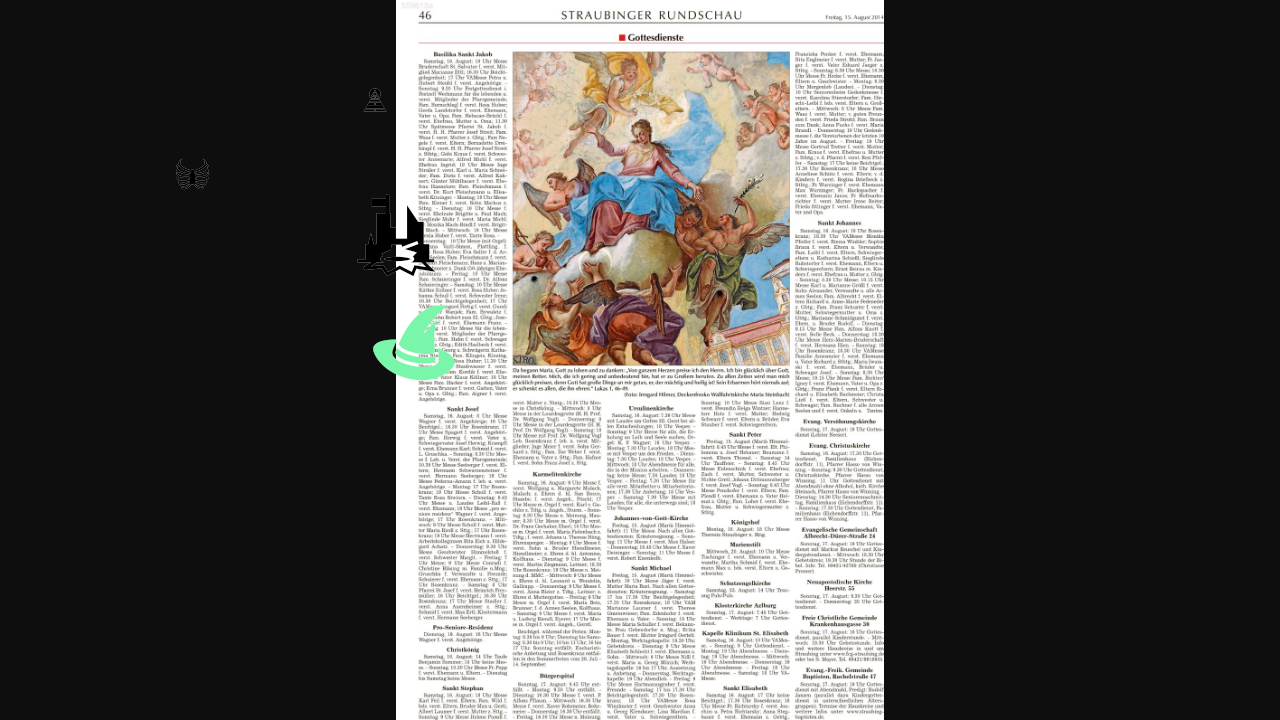 The height and width of the screenshot is (720, 1280). What do you see at coordinates (396, 235) in the screenshot?
I see `capture or claim a territory` at bounding box center [396, 235].